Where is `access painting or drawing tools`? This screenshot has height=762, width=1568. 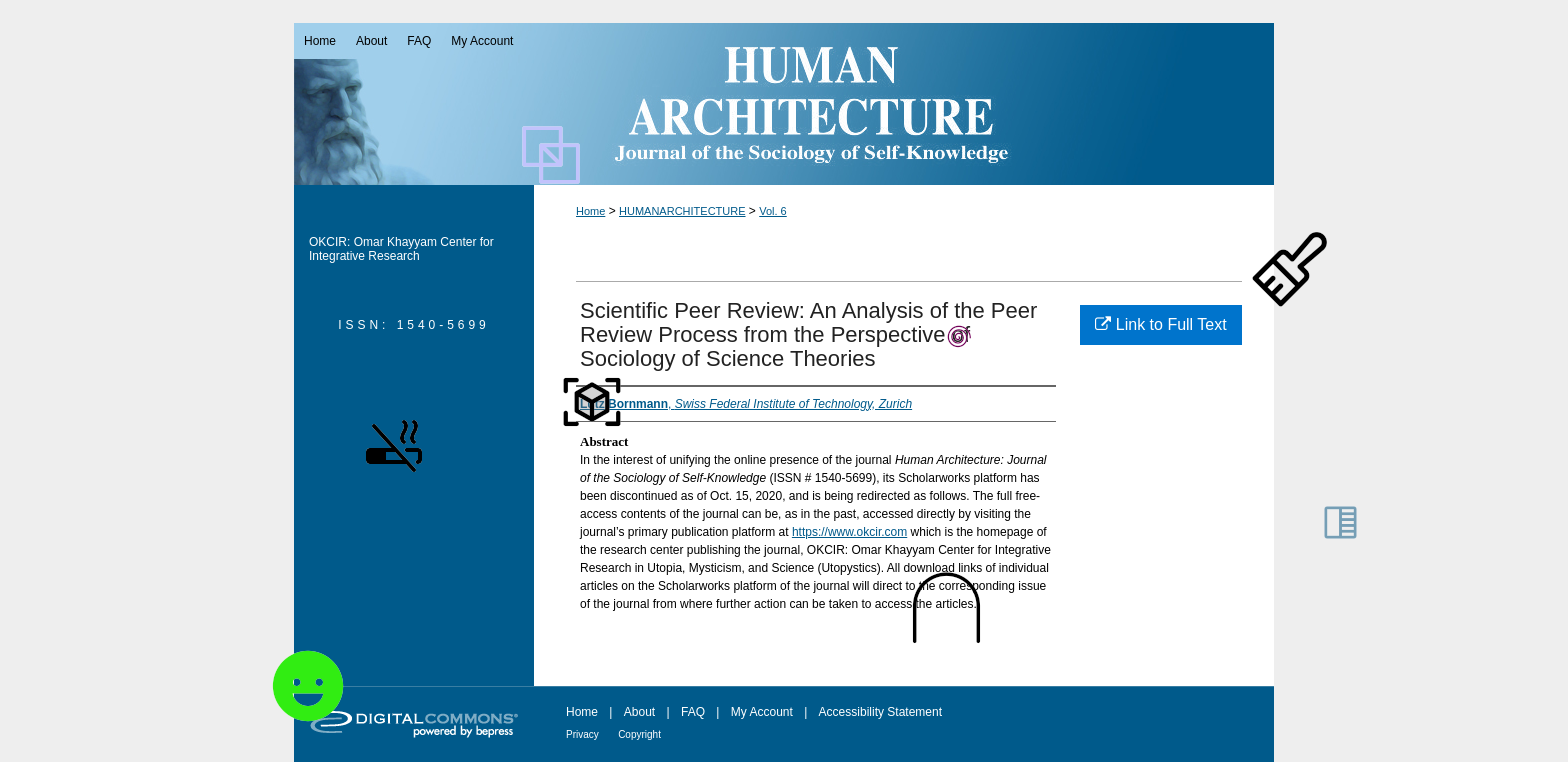 access painting or drawing tools is located at coordinates (1291, 268).